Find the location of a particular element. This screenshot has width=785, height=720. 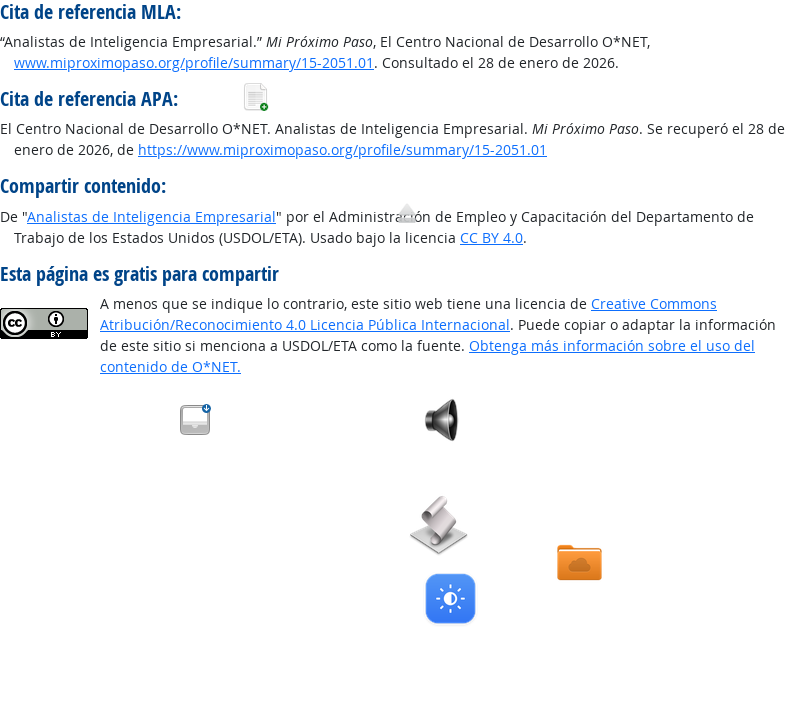

access audio library in iMovie is located at coordinates (442, 420).